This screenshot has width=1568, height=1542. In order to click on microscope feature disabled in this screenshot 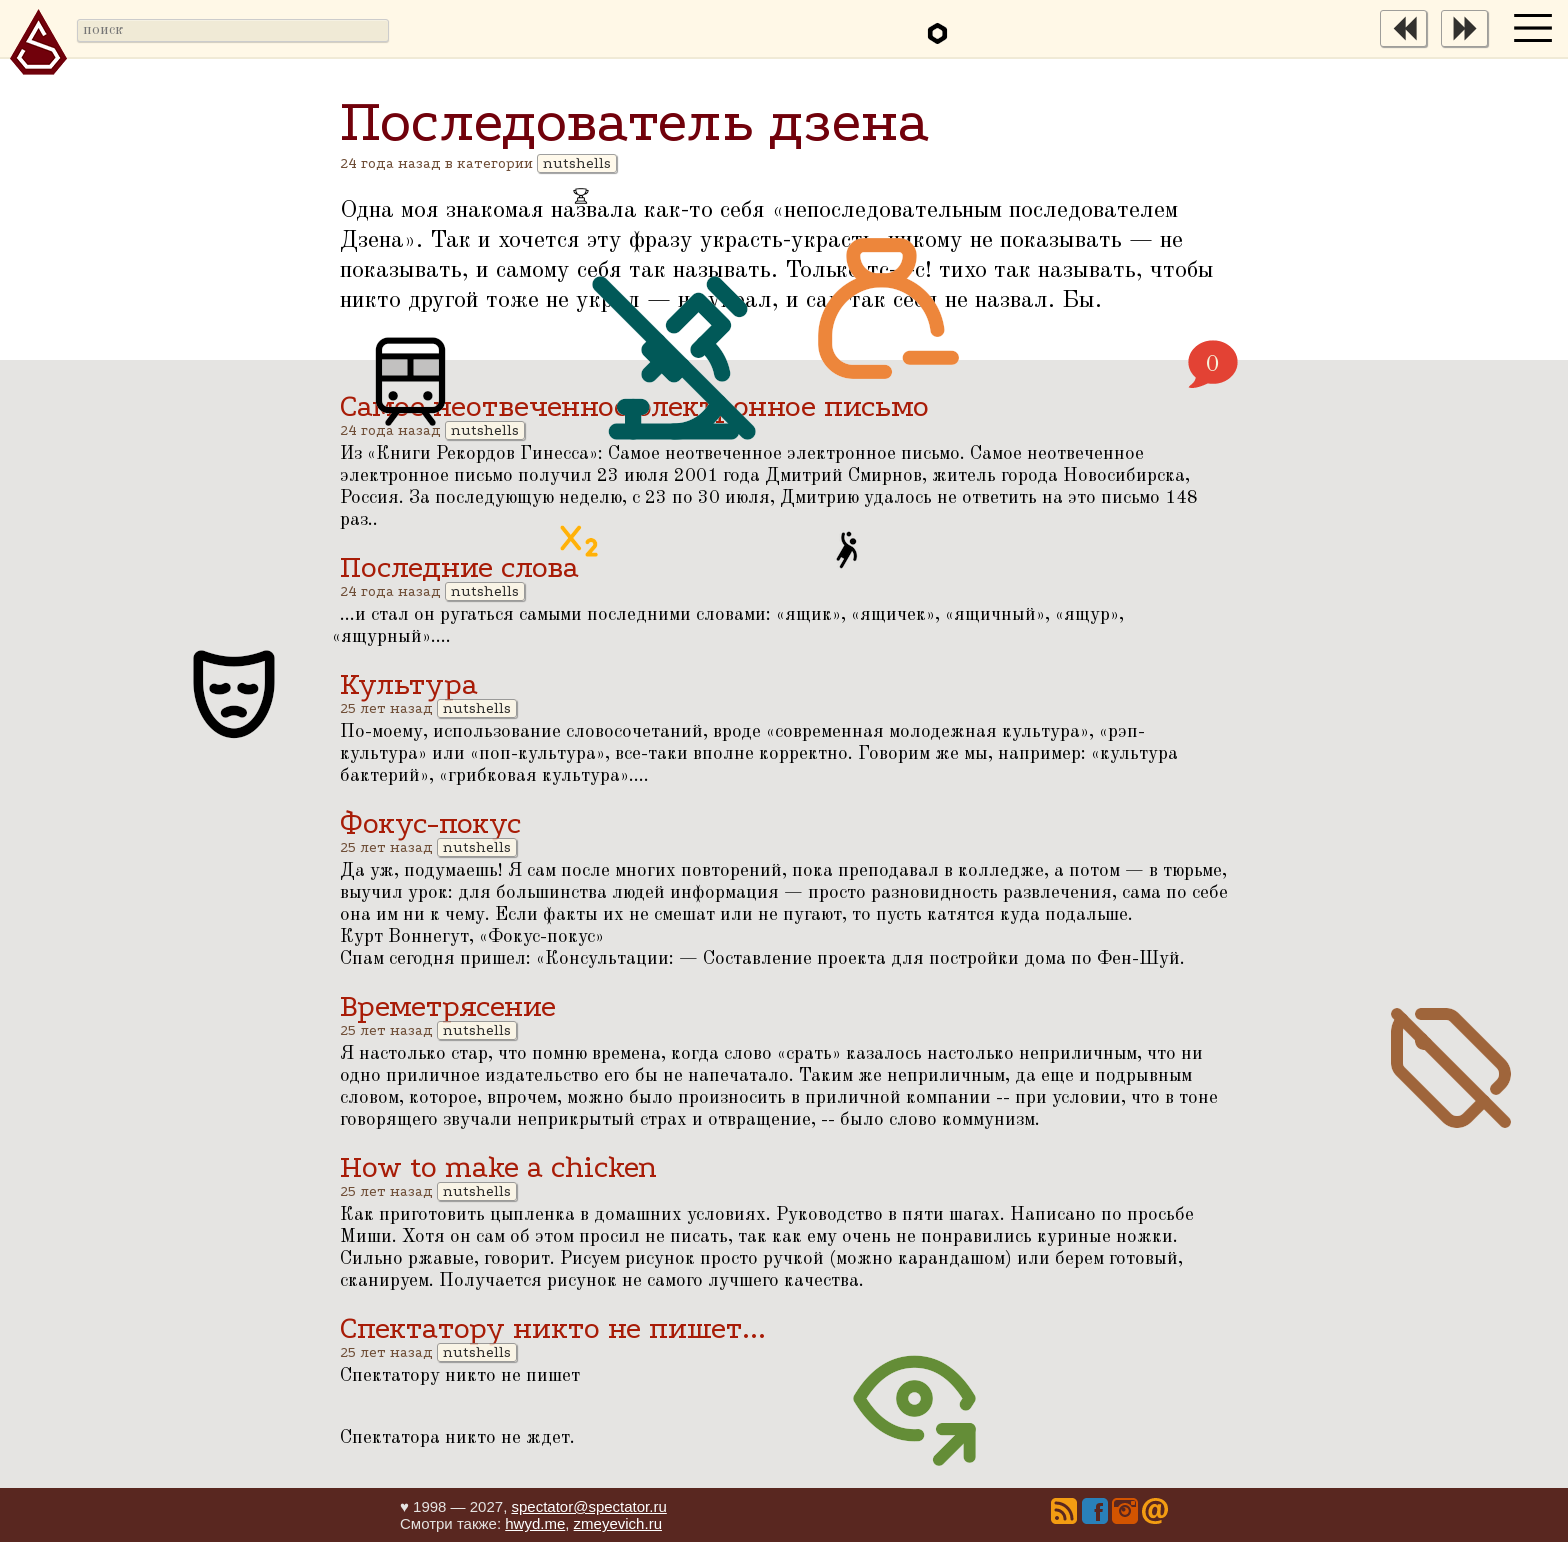, I will do `click(674, 358)`.